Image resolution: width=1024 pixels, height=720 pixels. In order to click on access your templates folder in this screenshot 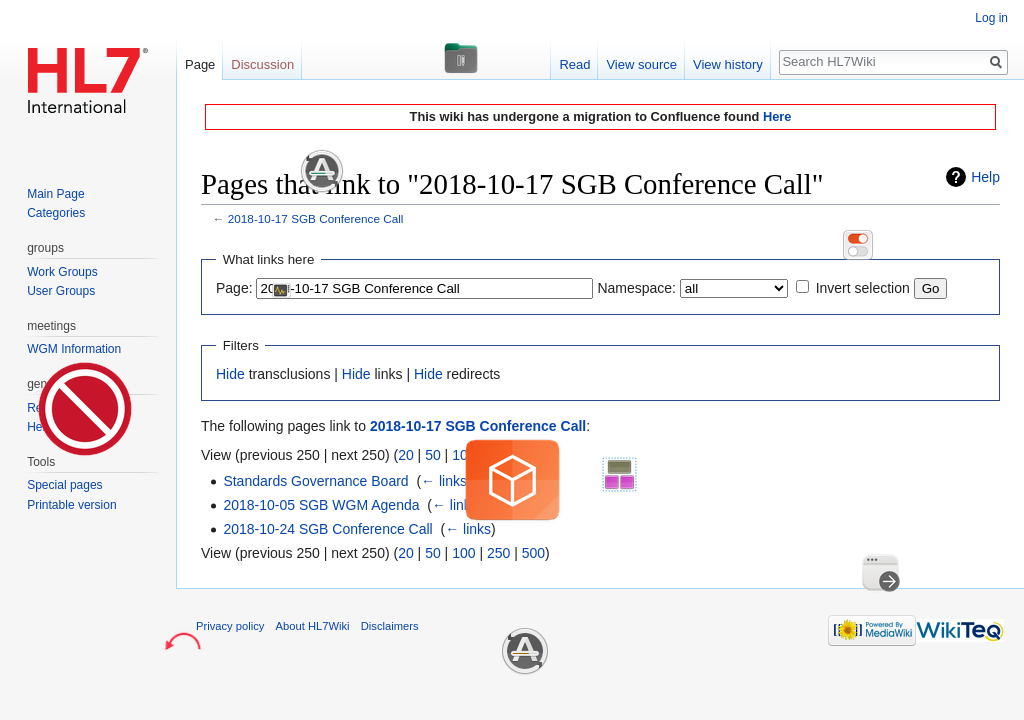, I will do `click(461, 58)`.